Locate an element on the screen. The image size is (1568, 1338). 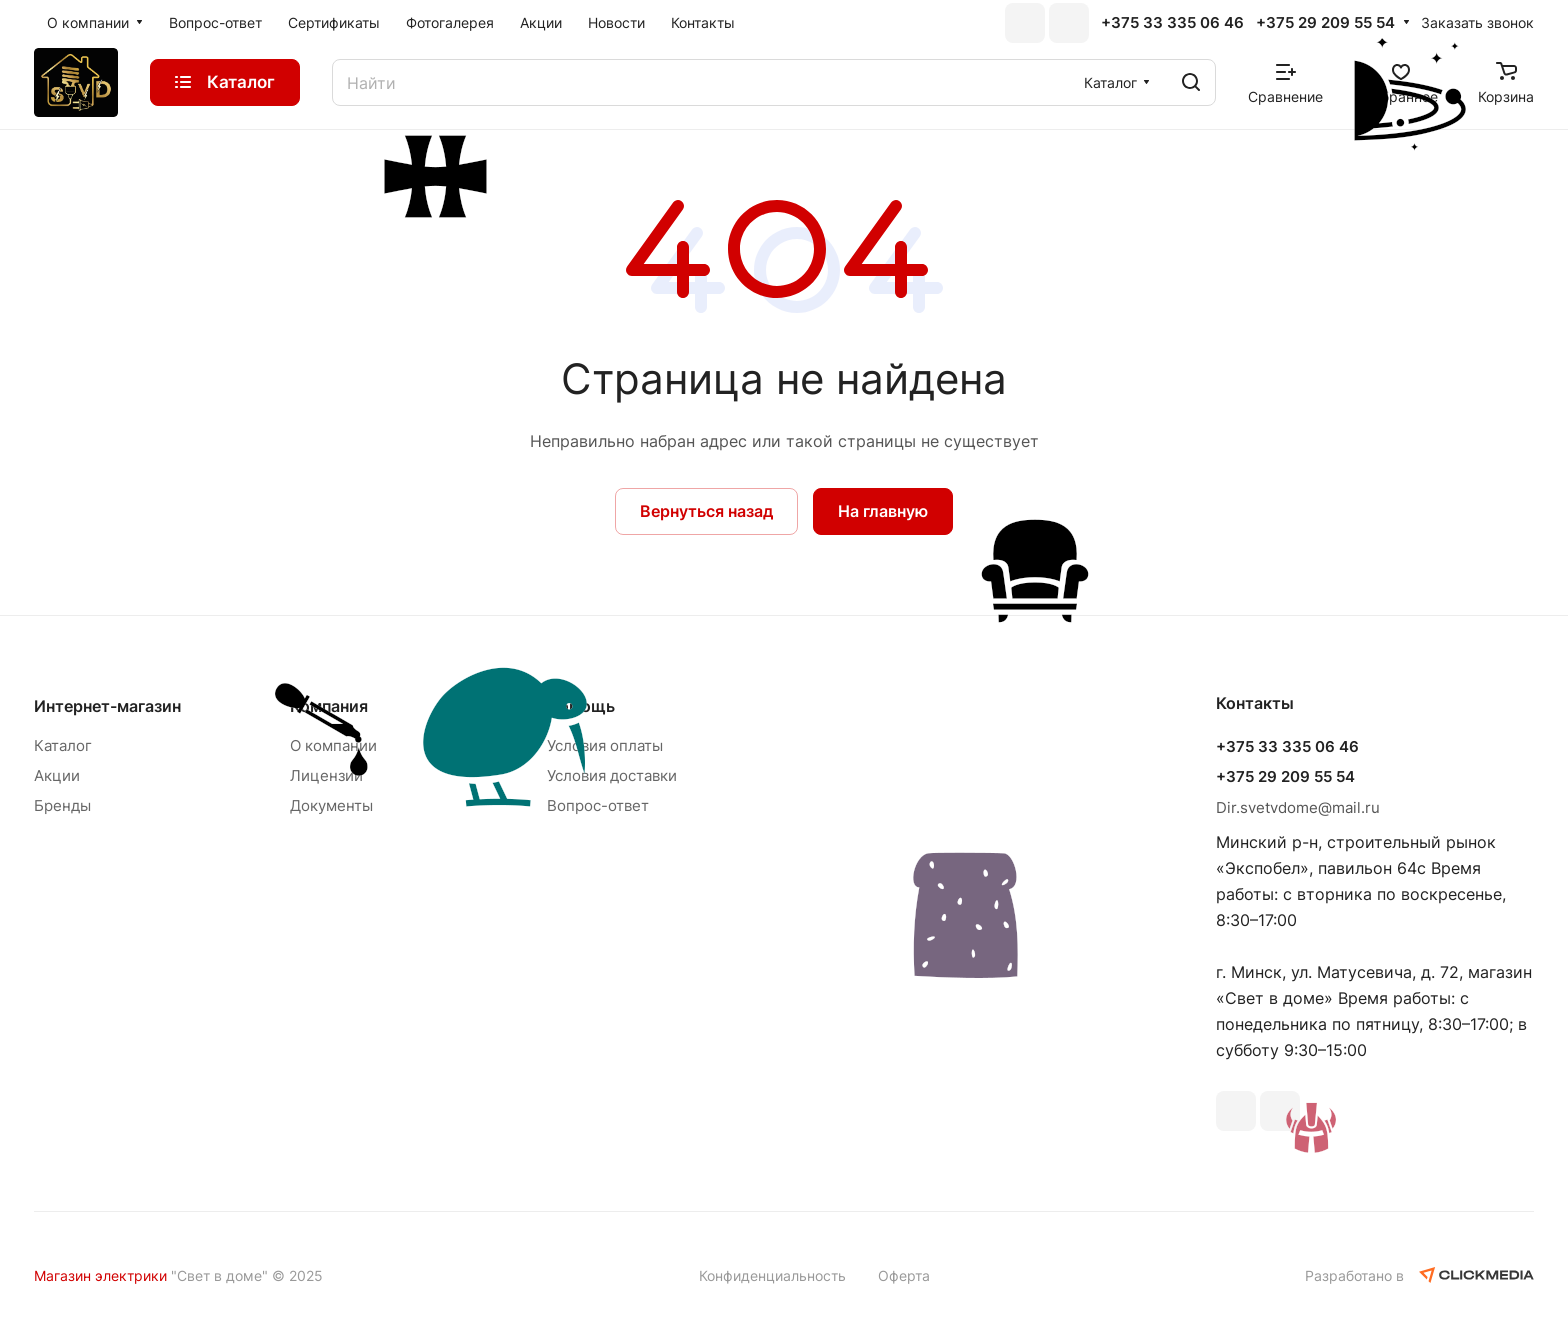
indicates a cursed or unholy location is located at coordinates (435, 176).